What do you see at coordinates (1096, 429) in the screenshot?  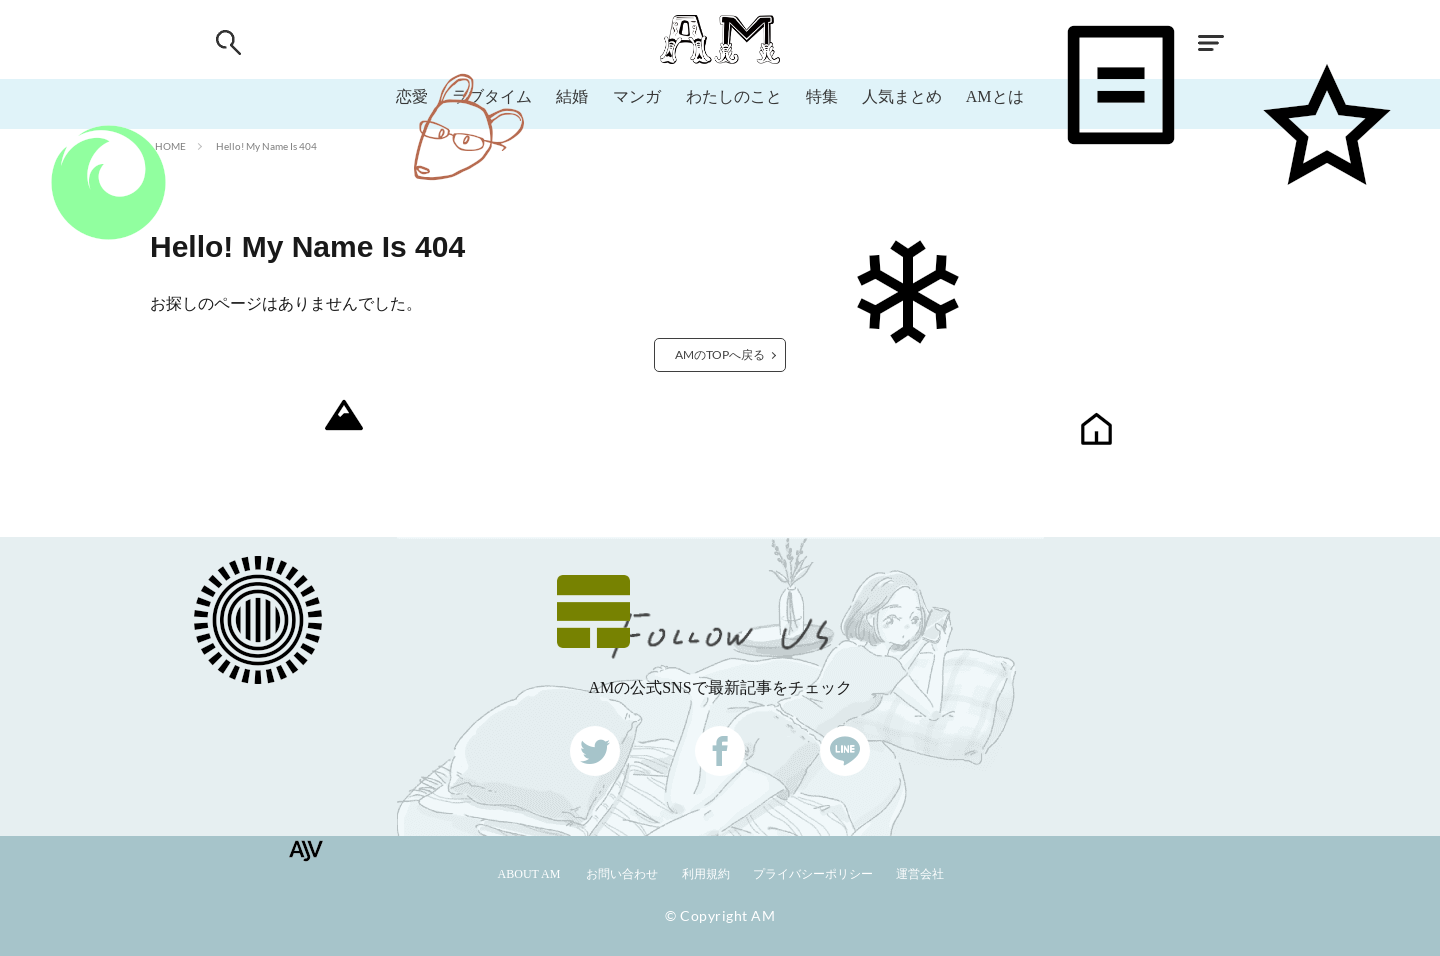 I see `navigate to home screen` at bounding box center [1096, 429].